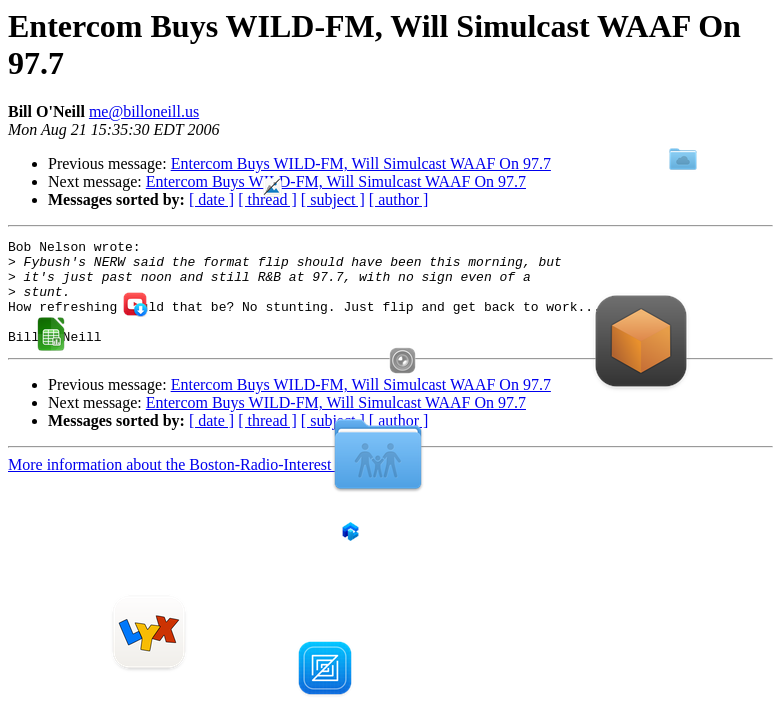 This screenshot has width=781, height=720. What do you see at coordinates (135, 304) in the screenshot?
I see `download videos from youtube` at bounding box center [135, 304].